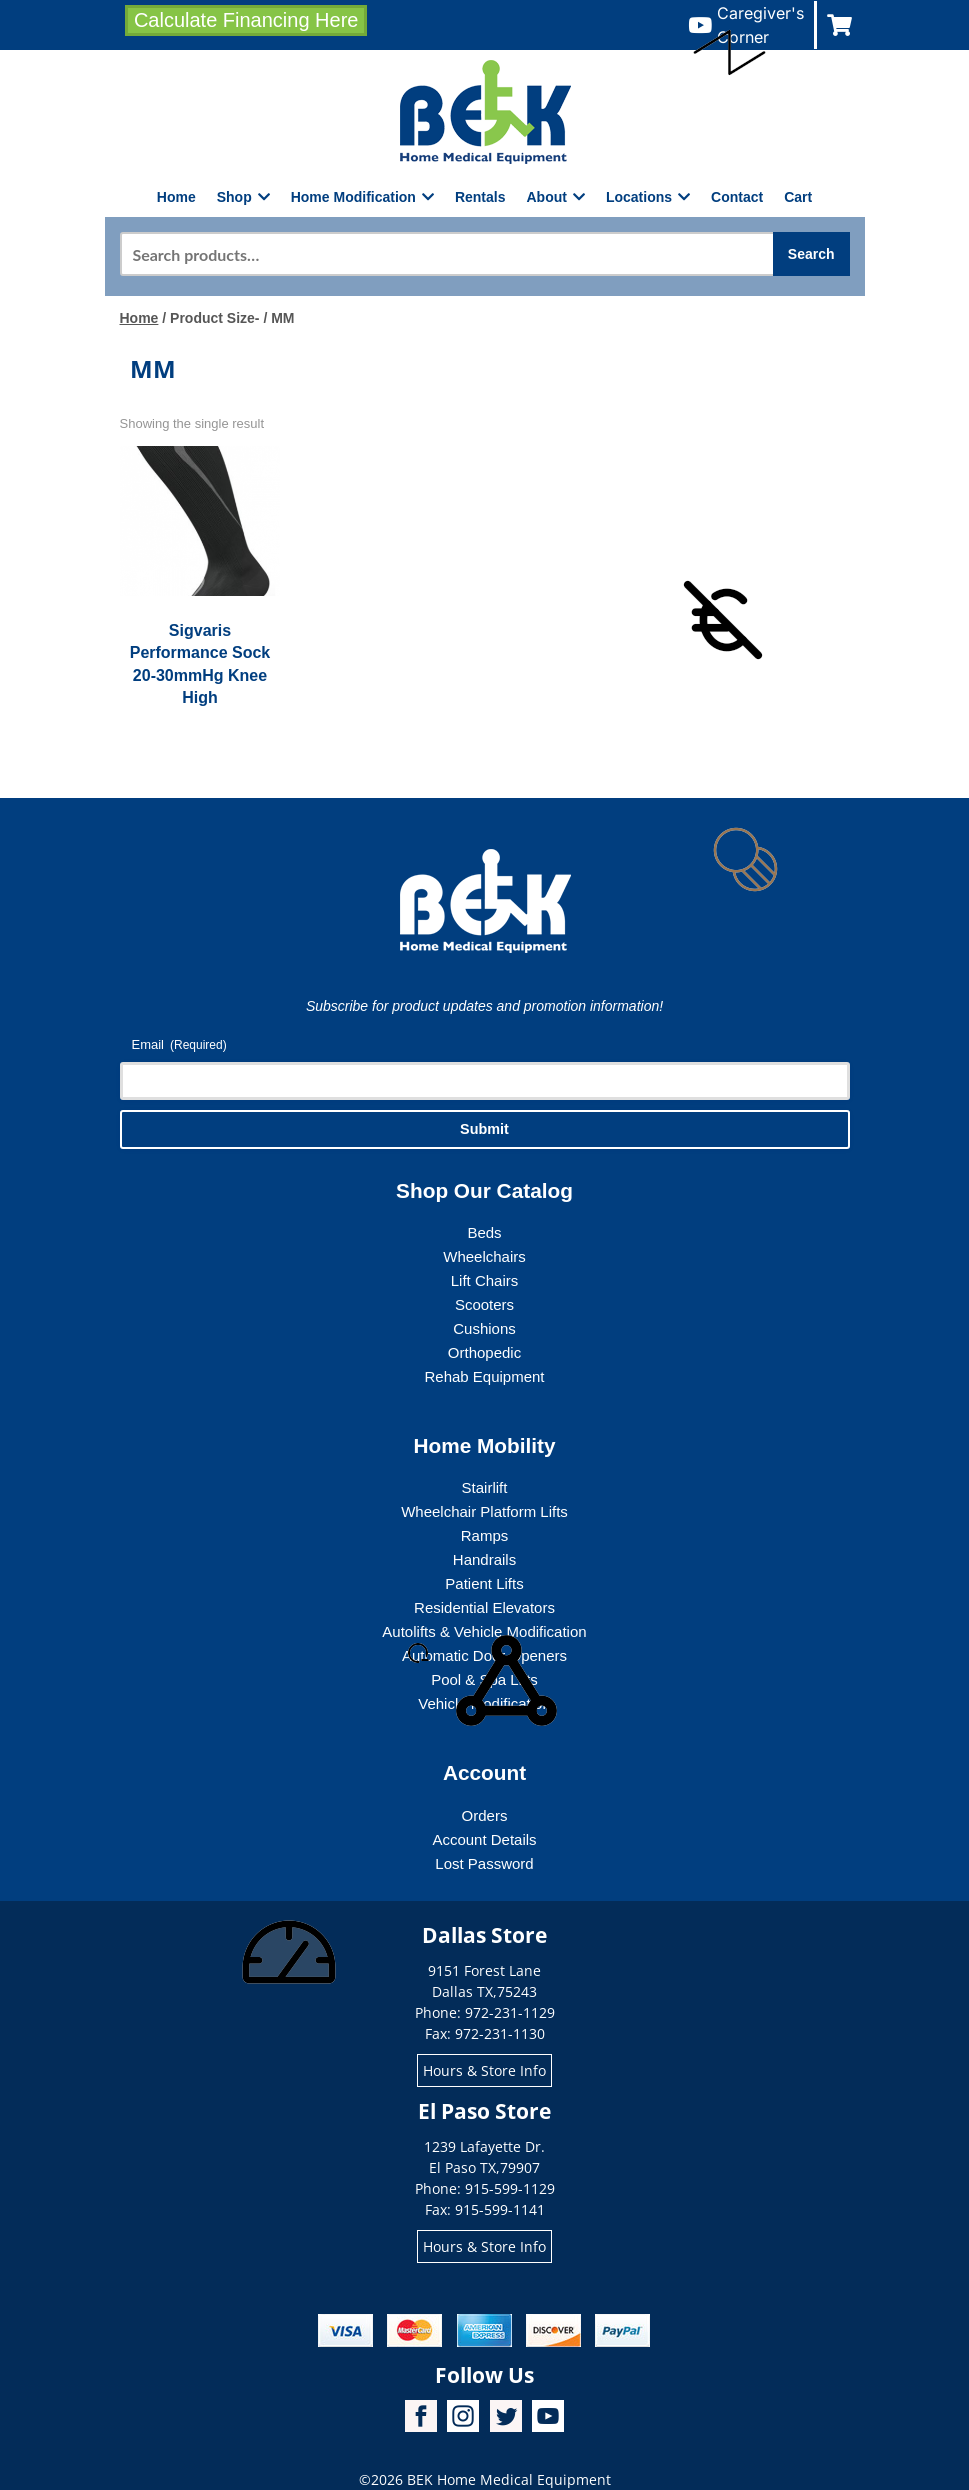 This screenshot has height=2490, width=969. What do you see at coordinates (745, 859) in the screenshot?
I see `subtract or remove a shape from selection` at bounding box center [745, 859].